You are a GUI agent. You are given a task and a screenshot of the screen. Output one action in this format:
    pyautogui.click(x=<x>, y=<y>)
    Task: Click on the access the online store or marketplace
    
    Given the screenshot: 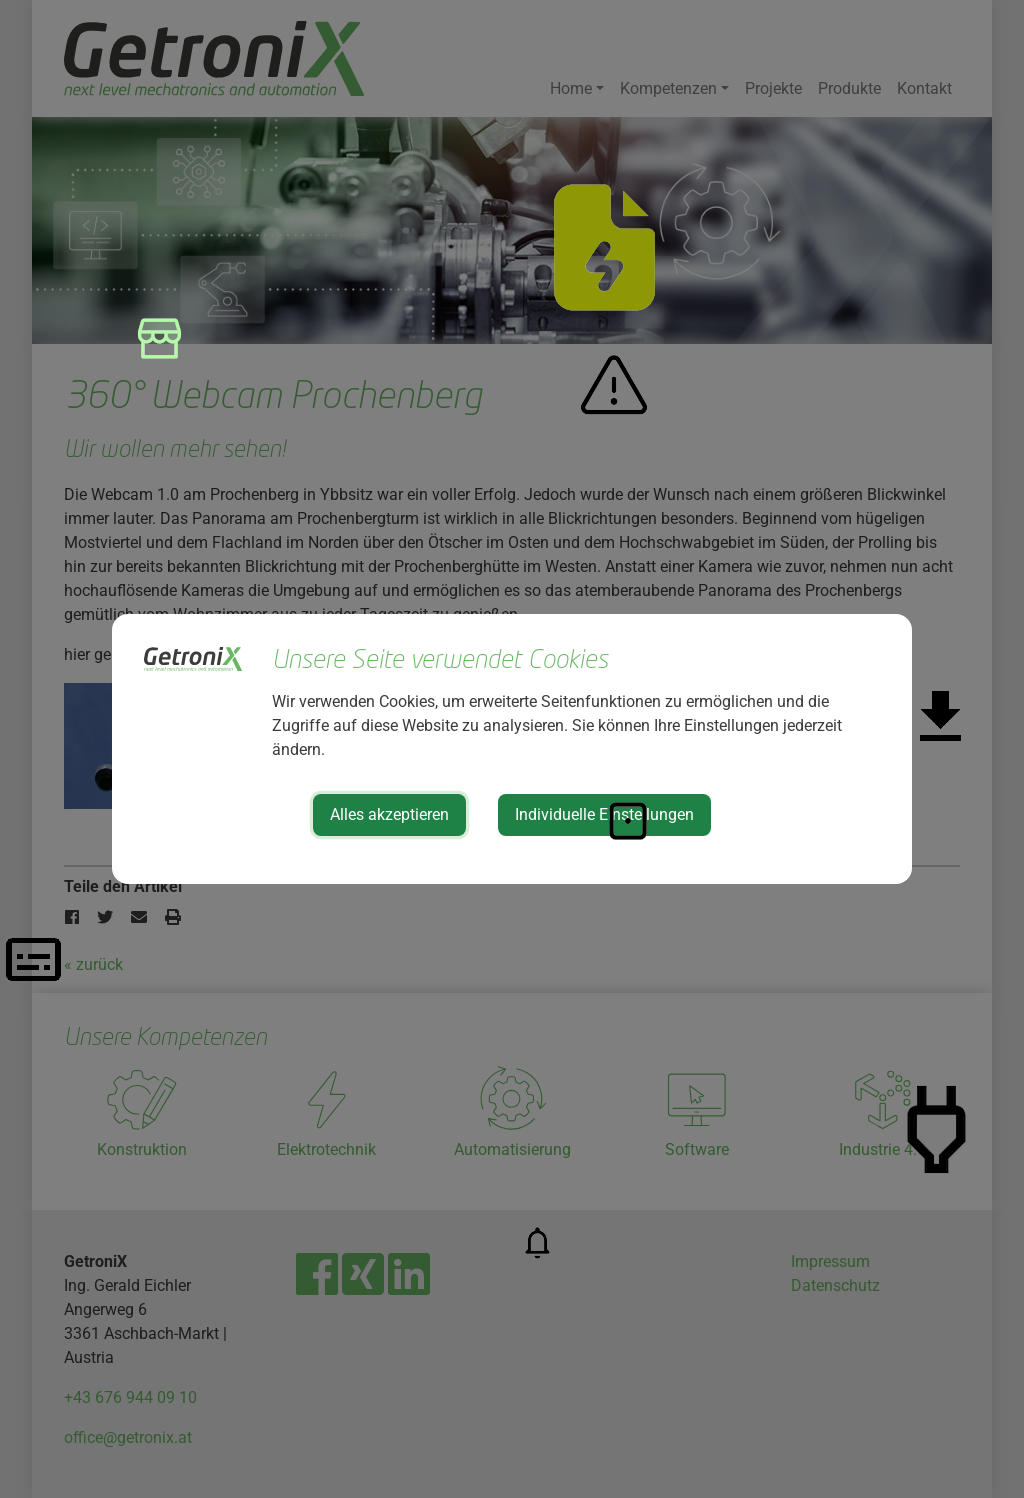 What is the action you would take?
    pyautogui.click(x=159, y=338)
    